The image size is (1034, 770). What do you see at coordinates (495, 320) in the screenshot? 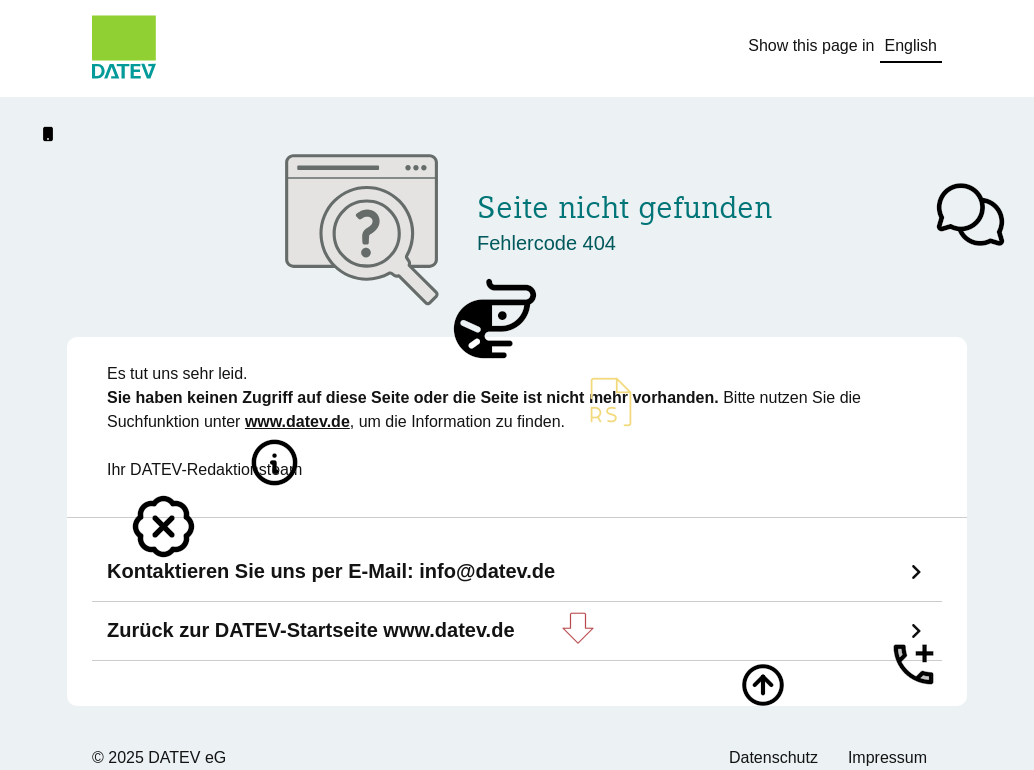
I see `filter or browse seafood menu items` at bounding box center [495, 320].